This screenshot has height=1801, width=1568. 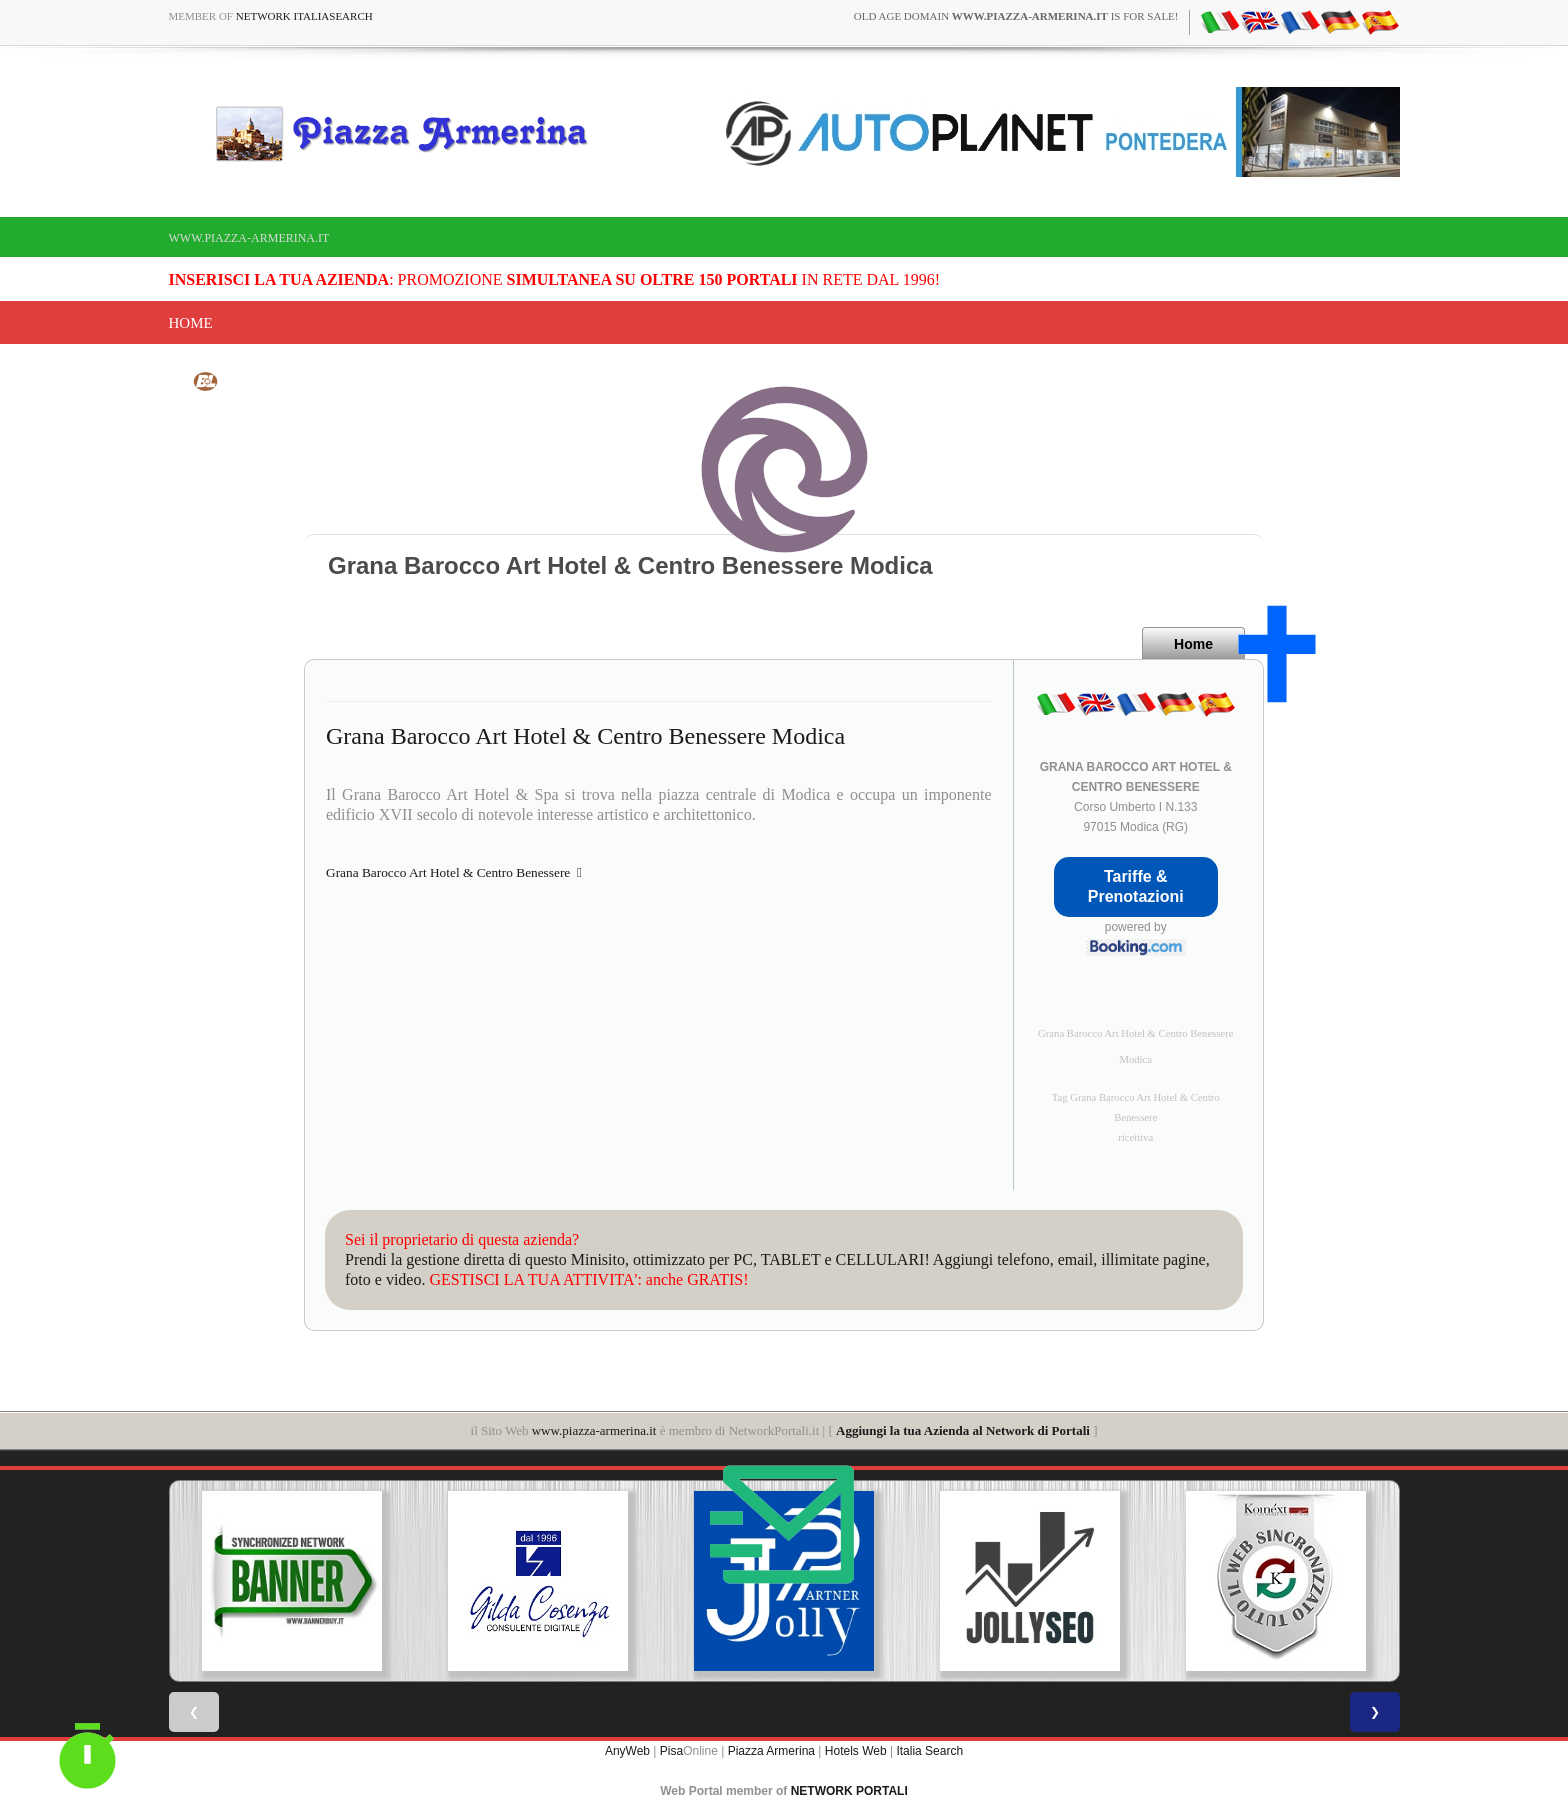 What do you see at coordinates (205, 381) in the screenshot?
I see `buy n large corporation logo from WALL-E` at bounding box center [205, 381].